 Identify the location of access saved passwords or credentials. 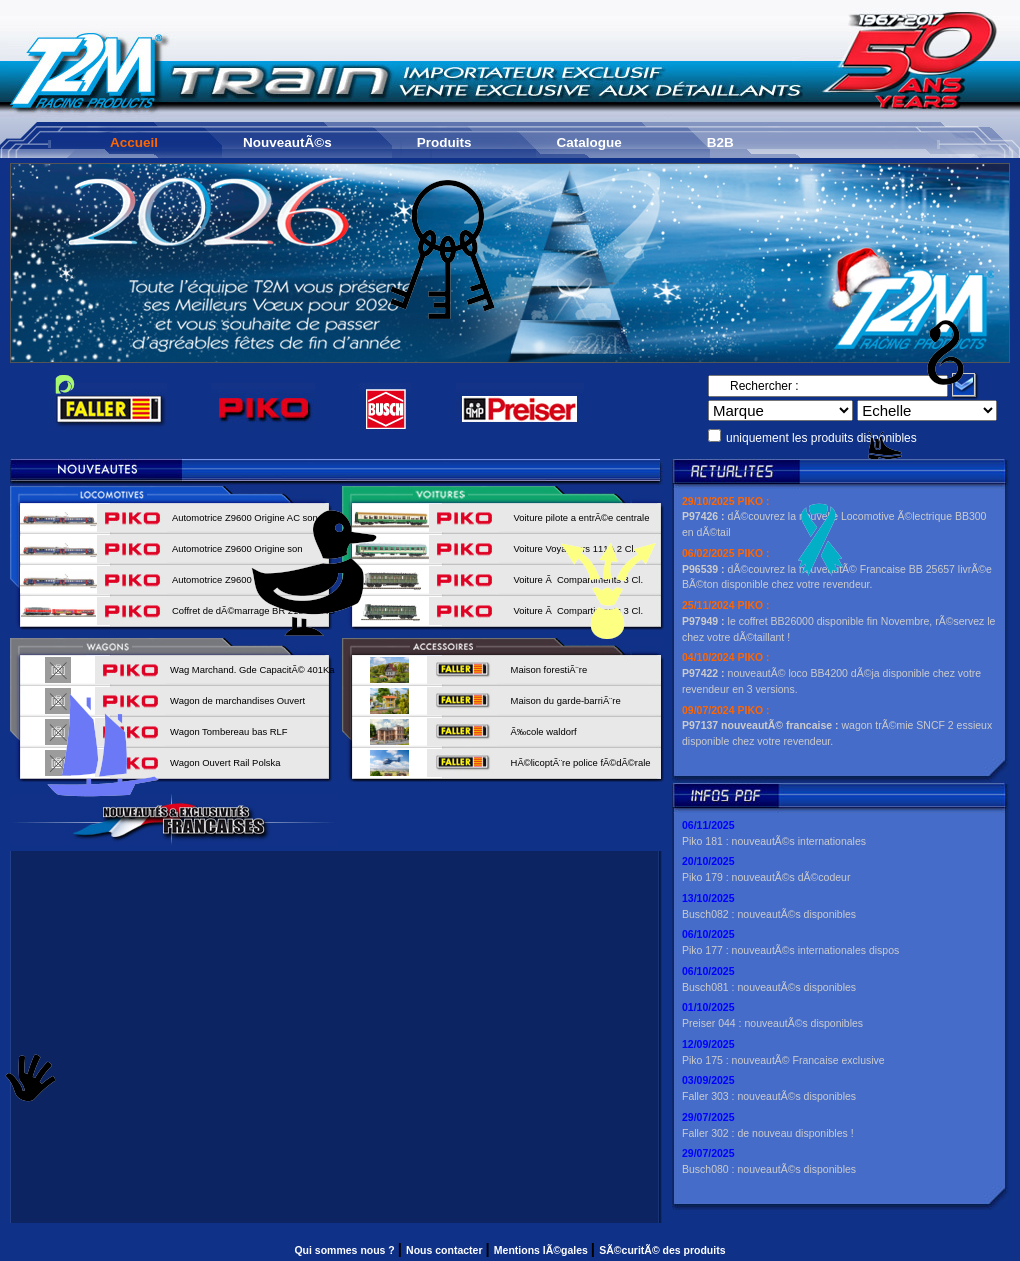
(442, 249).